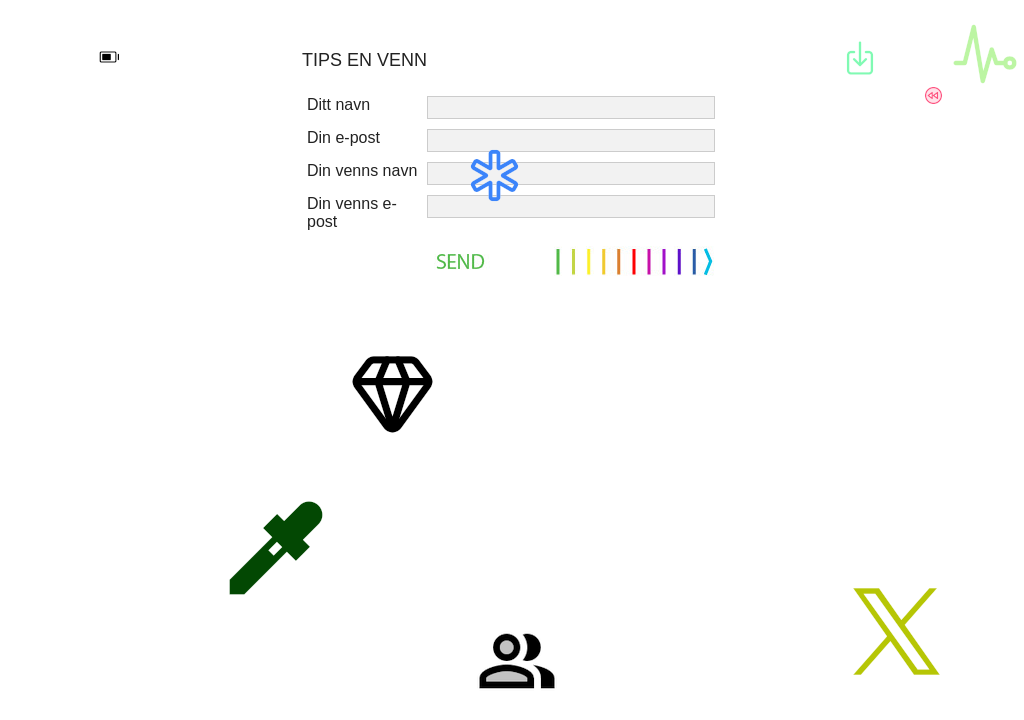 This screenshot has width=1024, height=720. What do you see at coordinates (896, 631) in the screenshot?
I see `share to X (formerly Twitter)` at bounding box center [896, 631].